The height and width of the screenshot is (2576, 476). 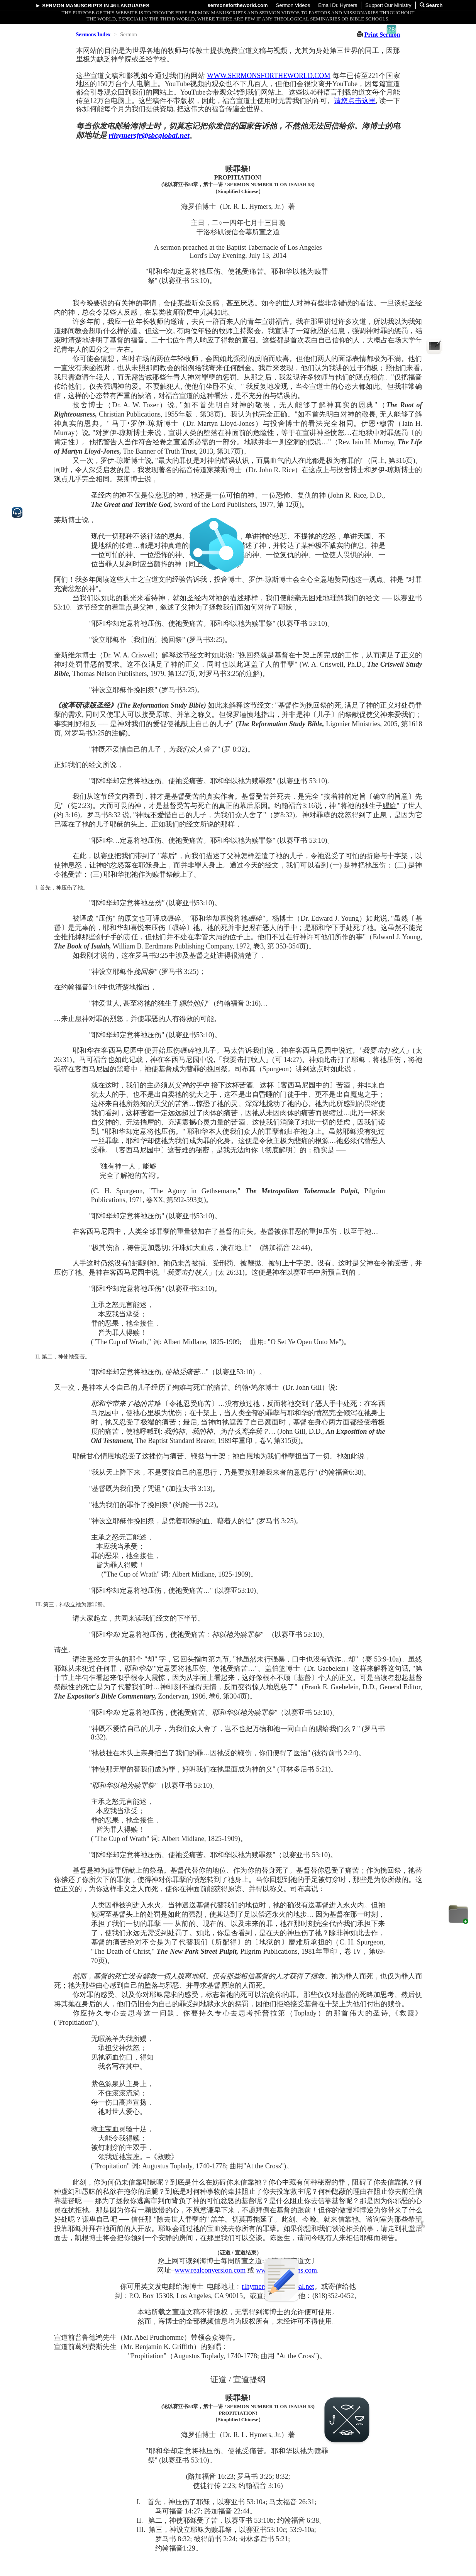 I want to click on create a new folder, so click(x=458, y=1914).